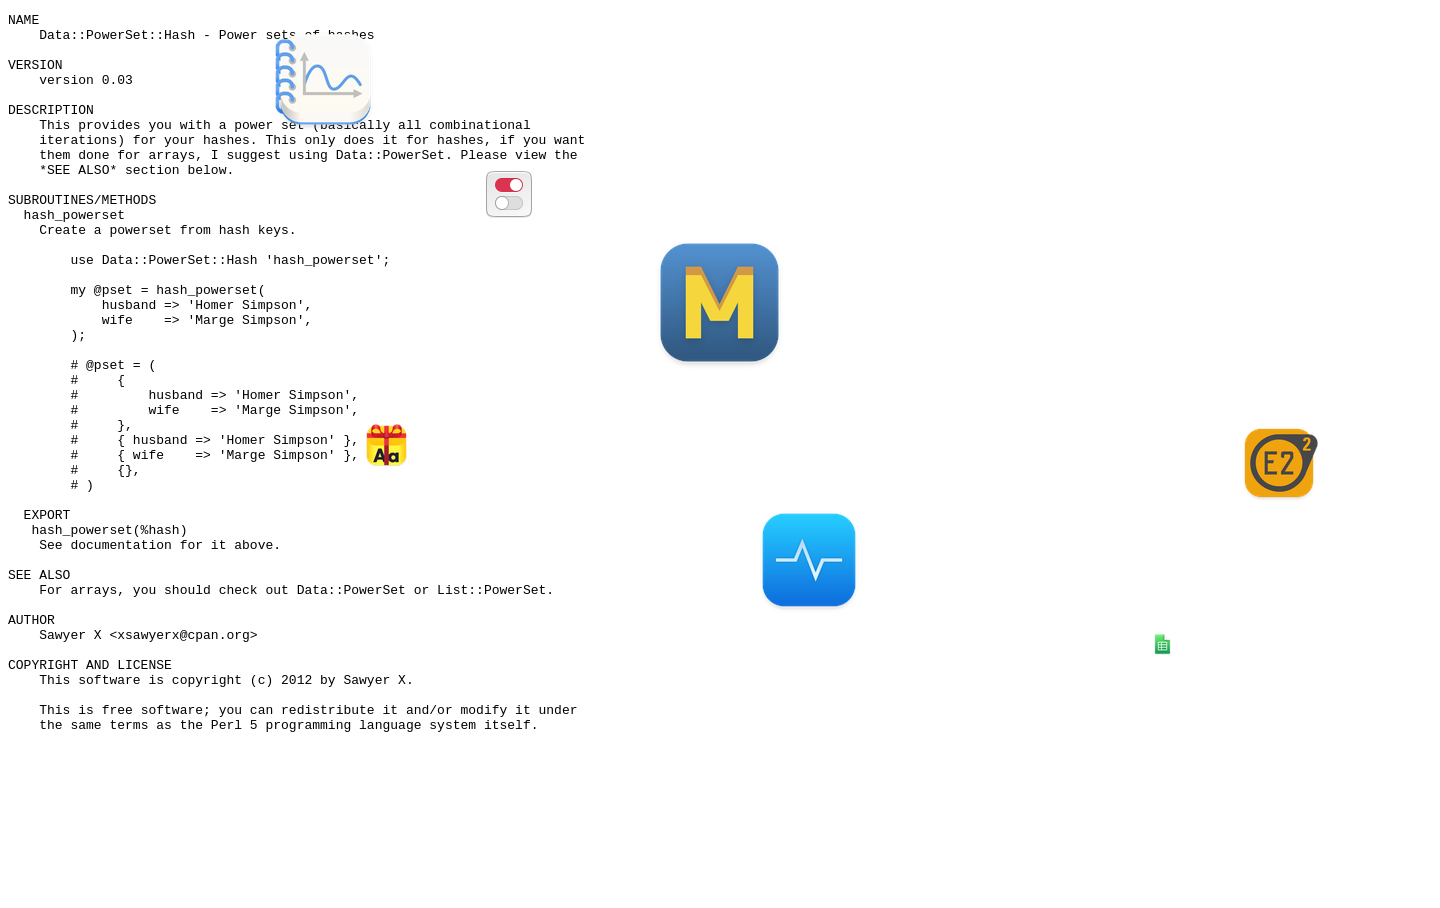 The height and width of the screenshot is (908, 1440). Describe the element at coordinates (1162, 644) in the screenshot. I see `open a google sheets document` at that location.